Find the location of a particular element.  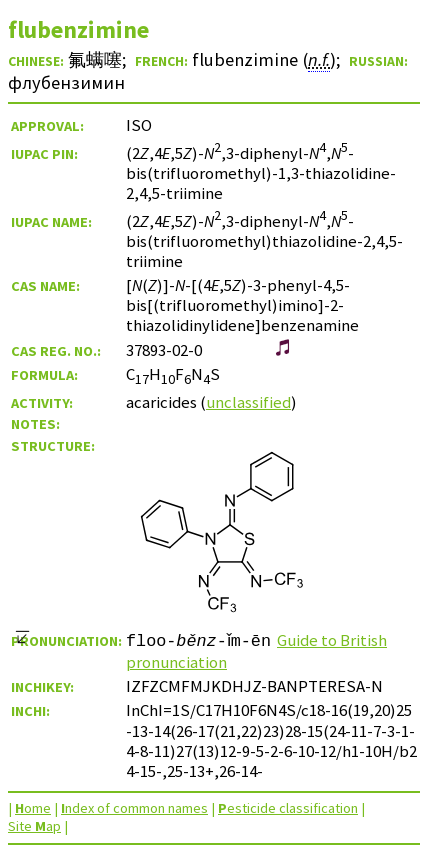

move content to bottom-left corner is located at coordinates (22, 637).